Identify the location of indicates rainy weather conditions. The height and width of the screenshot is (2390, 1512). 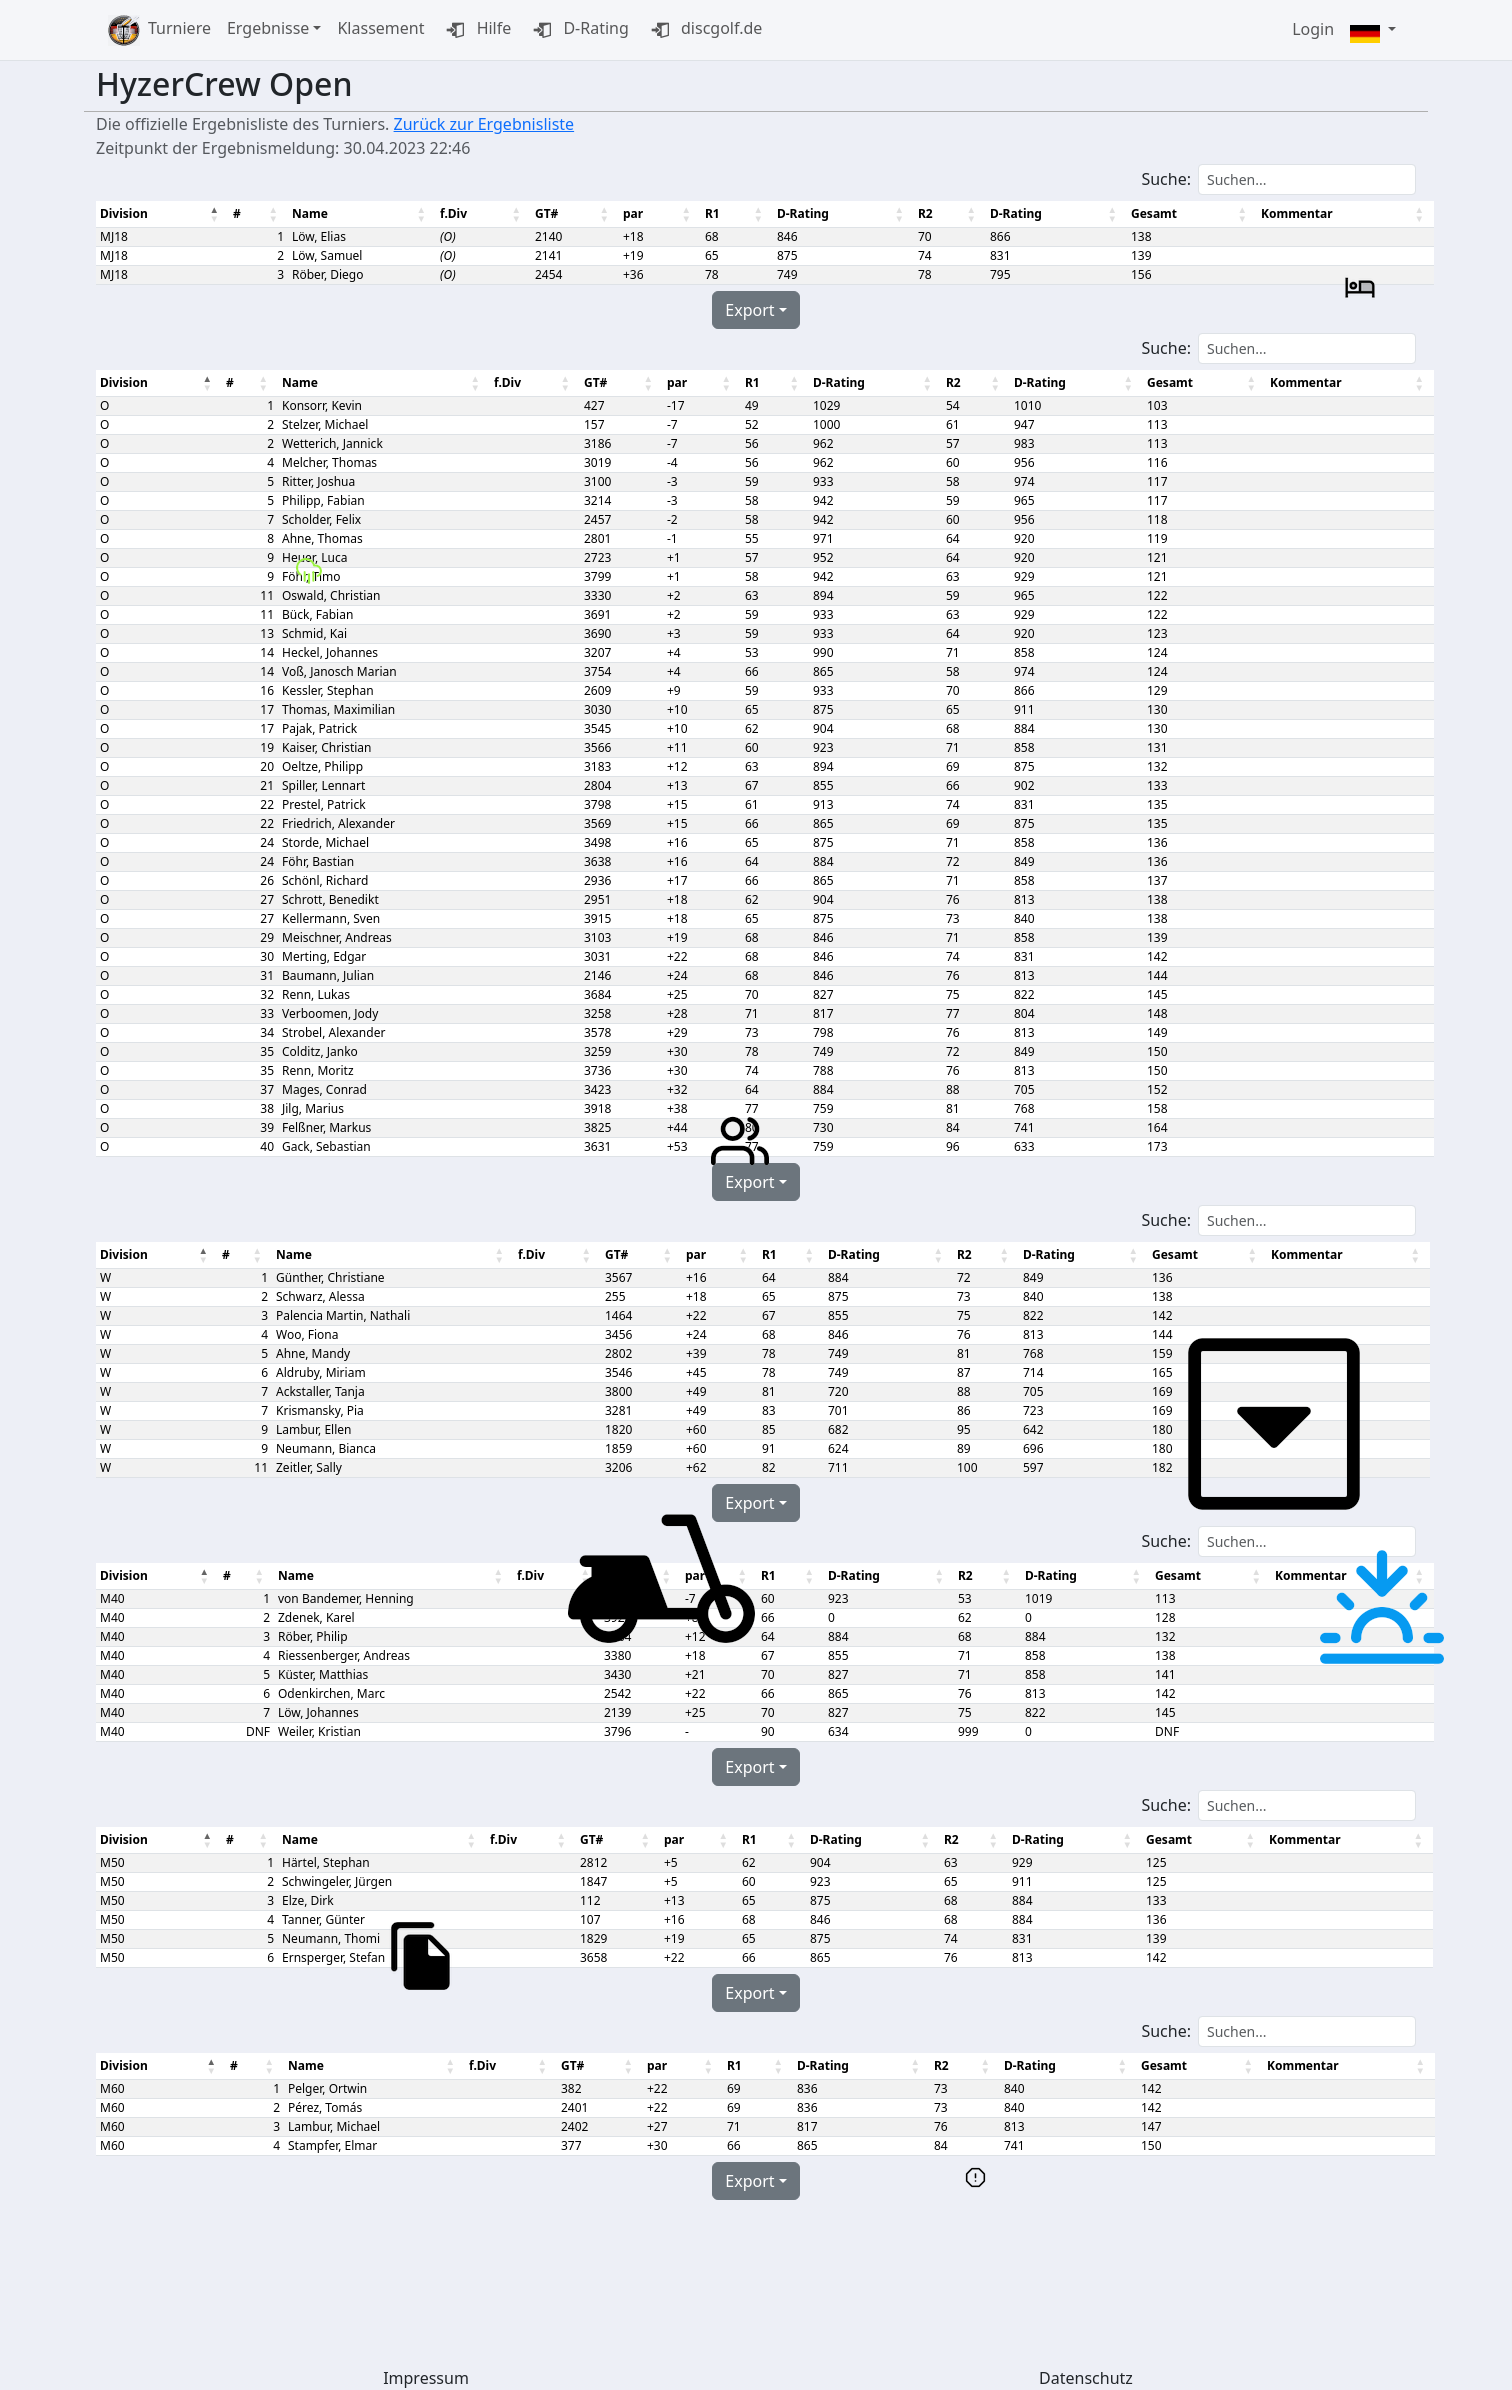
(309, 571).